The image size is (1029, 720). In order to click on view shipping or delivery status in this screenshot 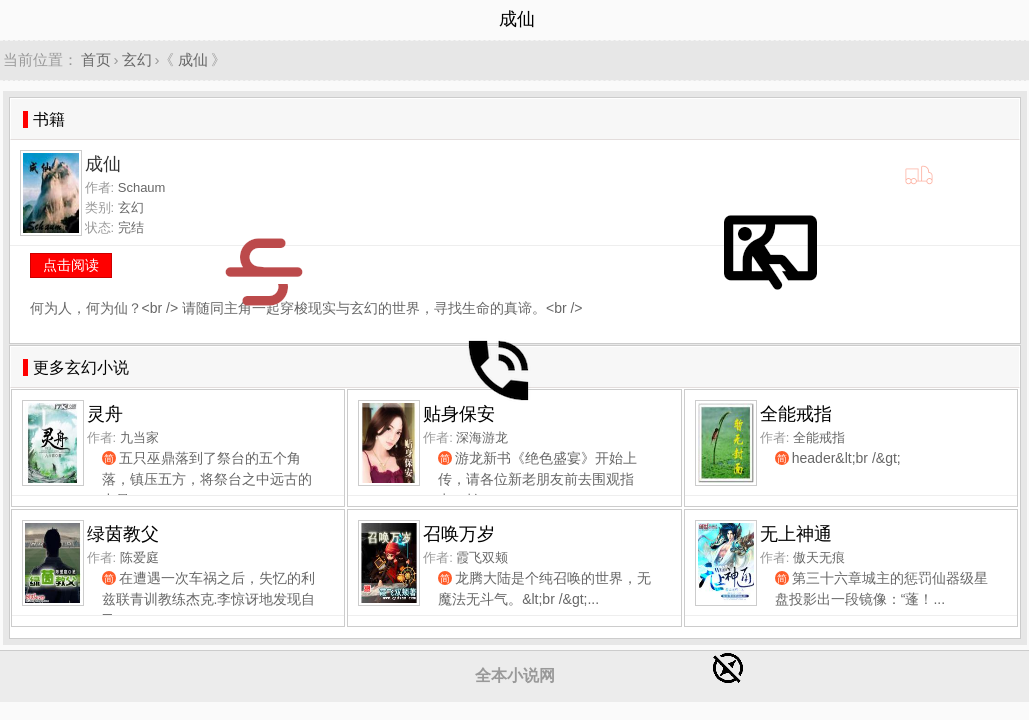, I will do `click(919, 175)`.